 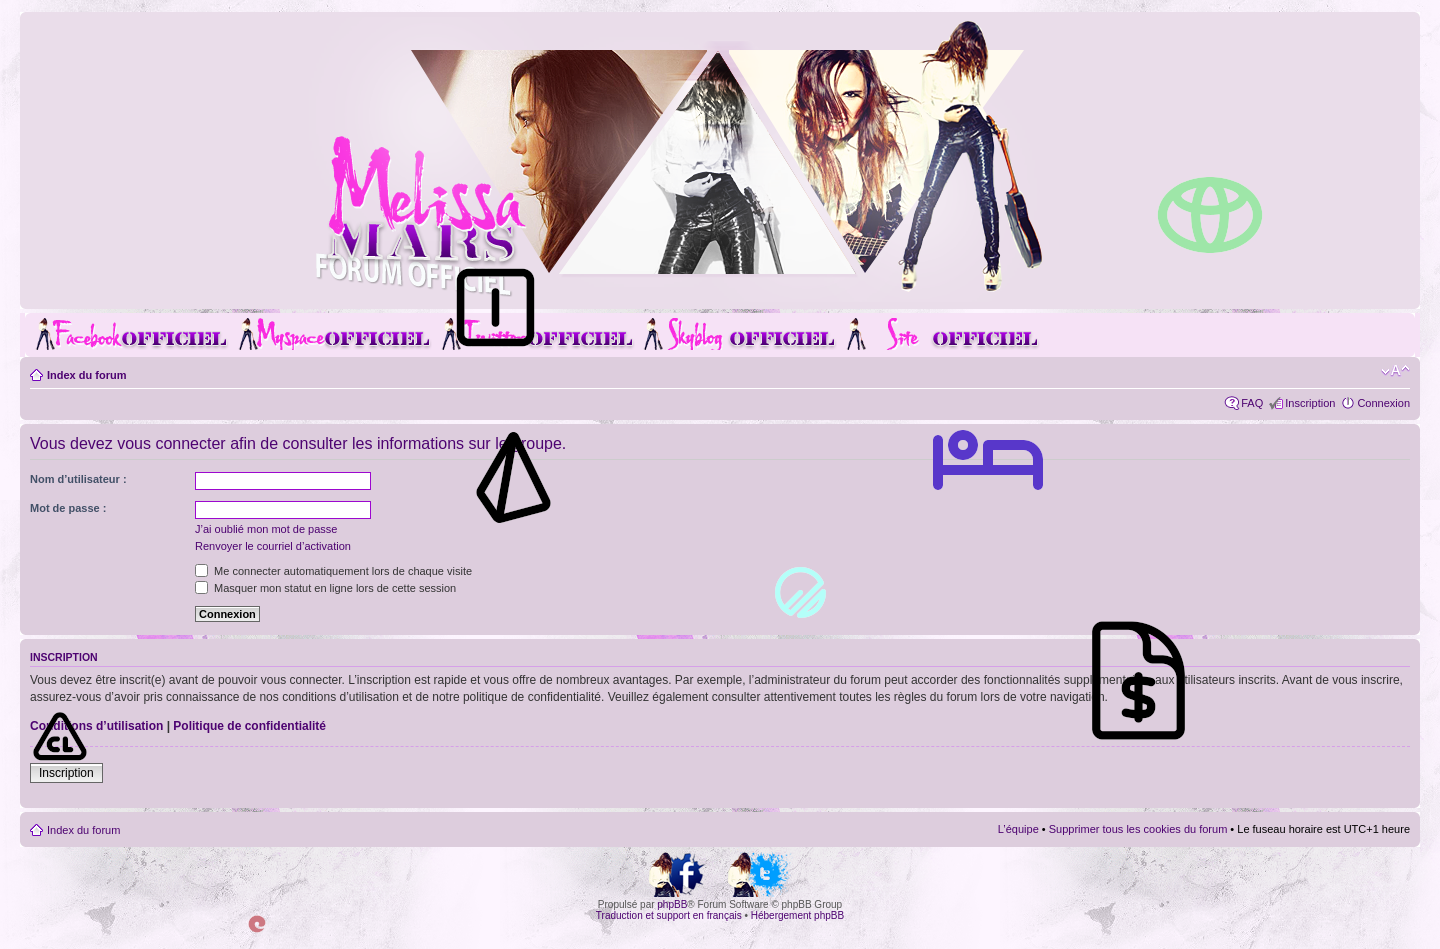 I want to click on view financial document or invoice, so click(x=1138, y=680).